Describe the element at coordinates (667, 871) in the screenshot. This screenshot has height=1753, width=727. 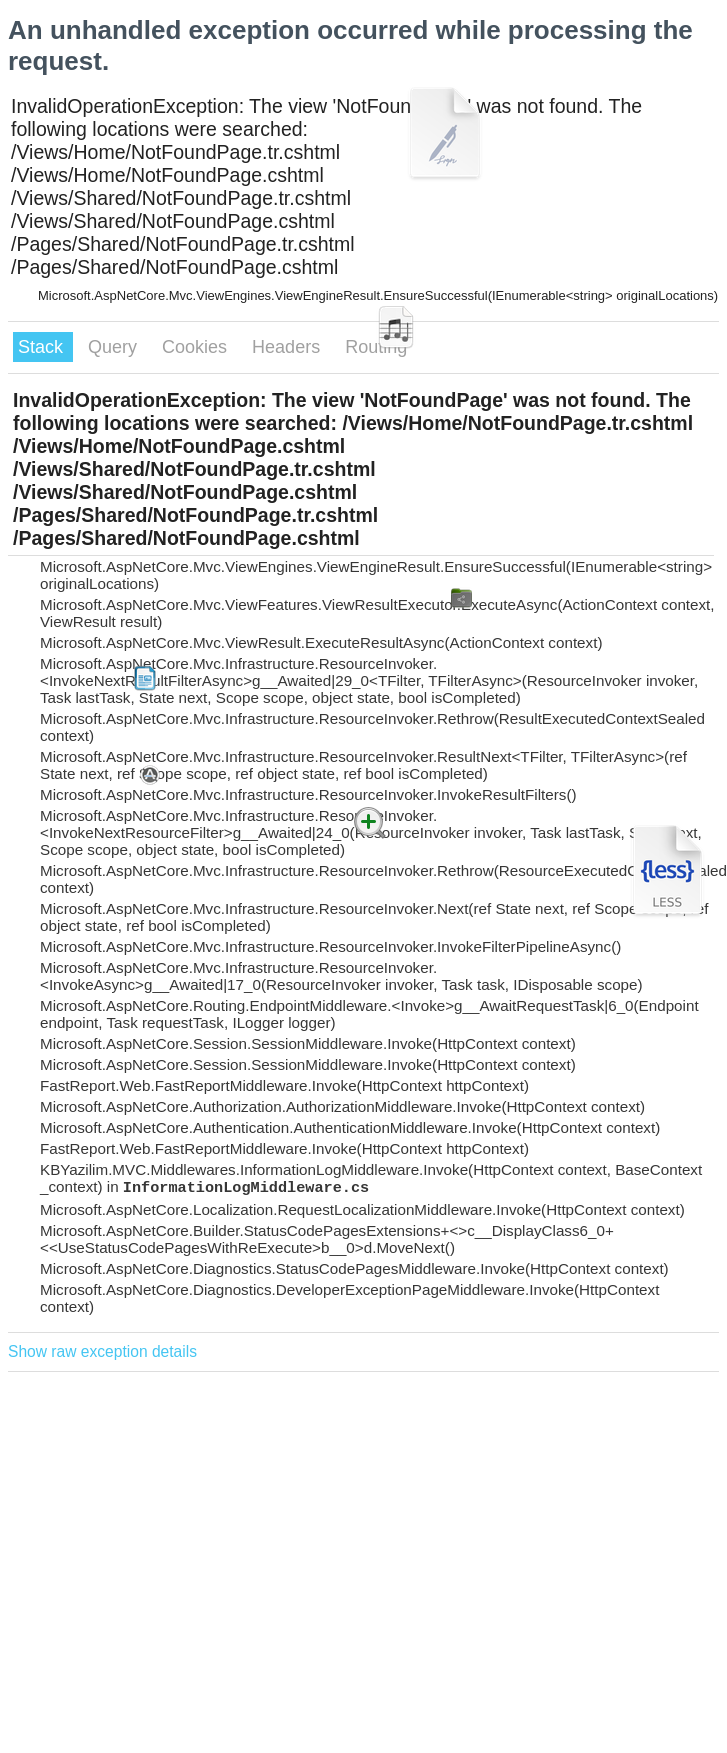
I see `a LESS stylesheet file` at that location.